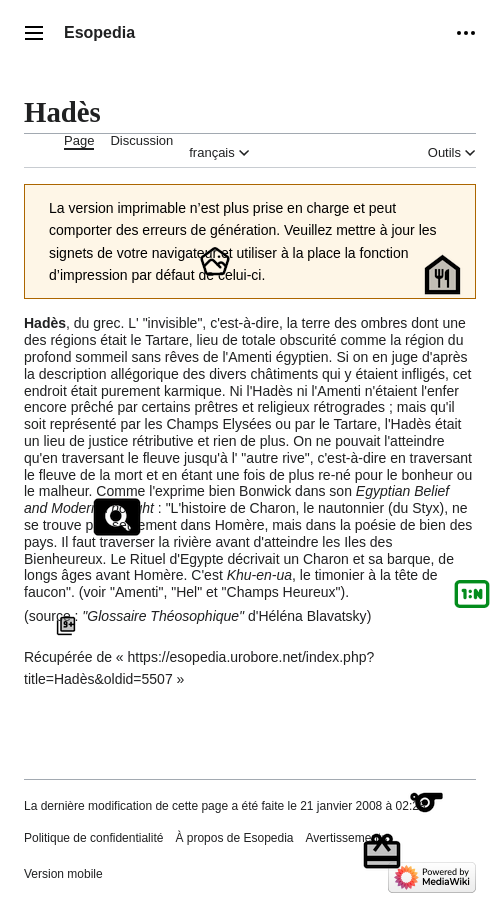  I want to click on indicates 9 or more items in a stack or collection, so click(66, 626).